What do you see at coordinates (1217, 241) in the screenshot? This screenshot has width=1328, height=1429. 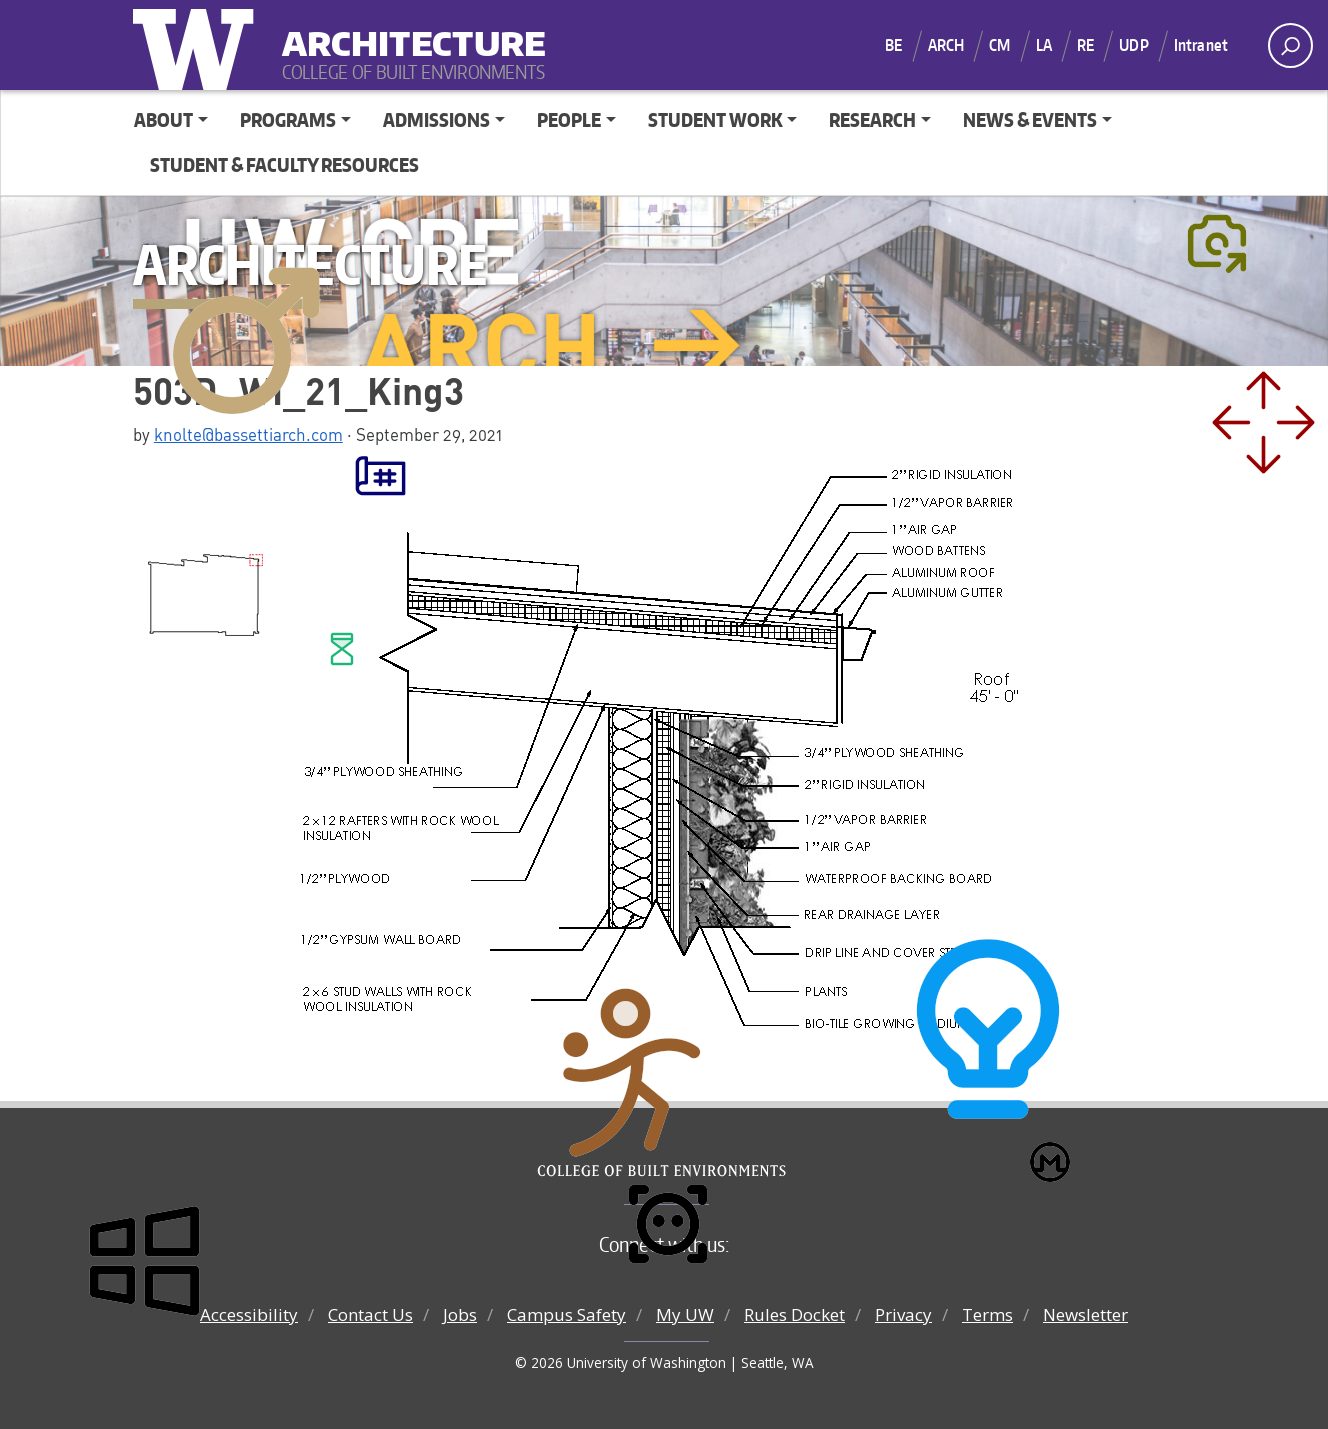 I see `share a photo or image` at bounding box center [1217, 241].